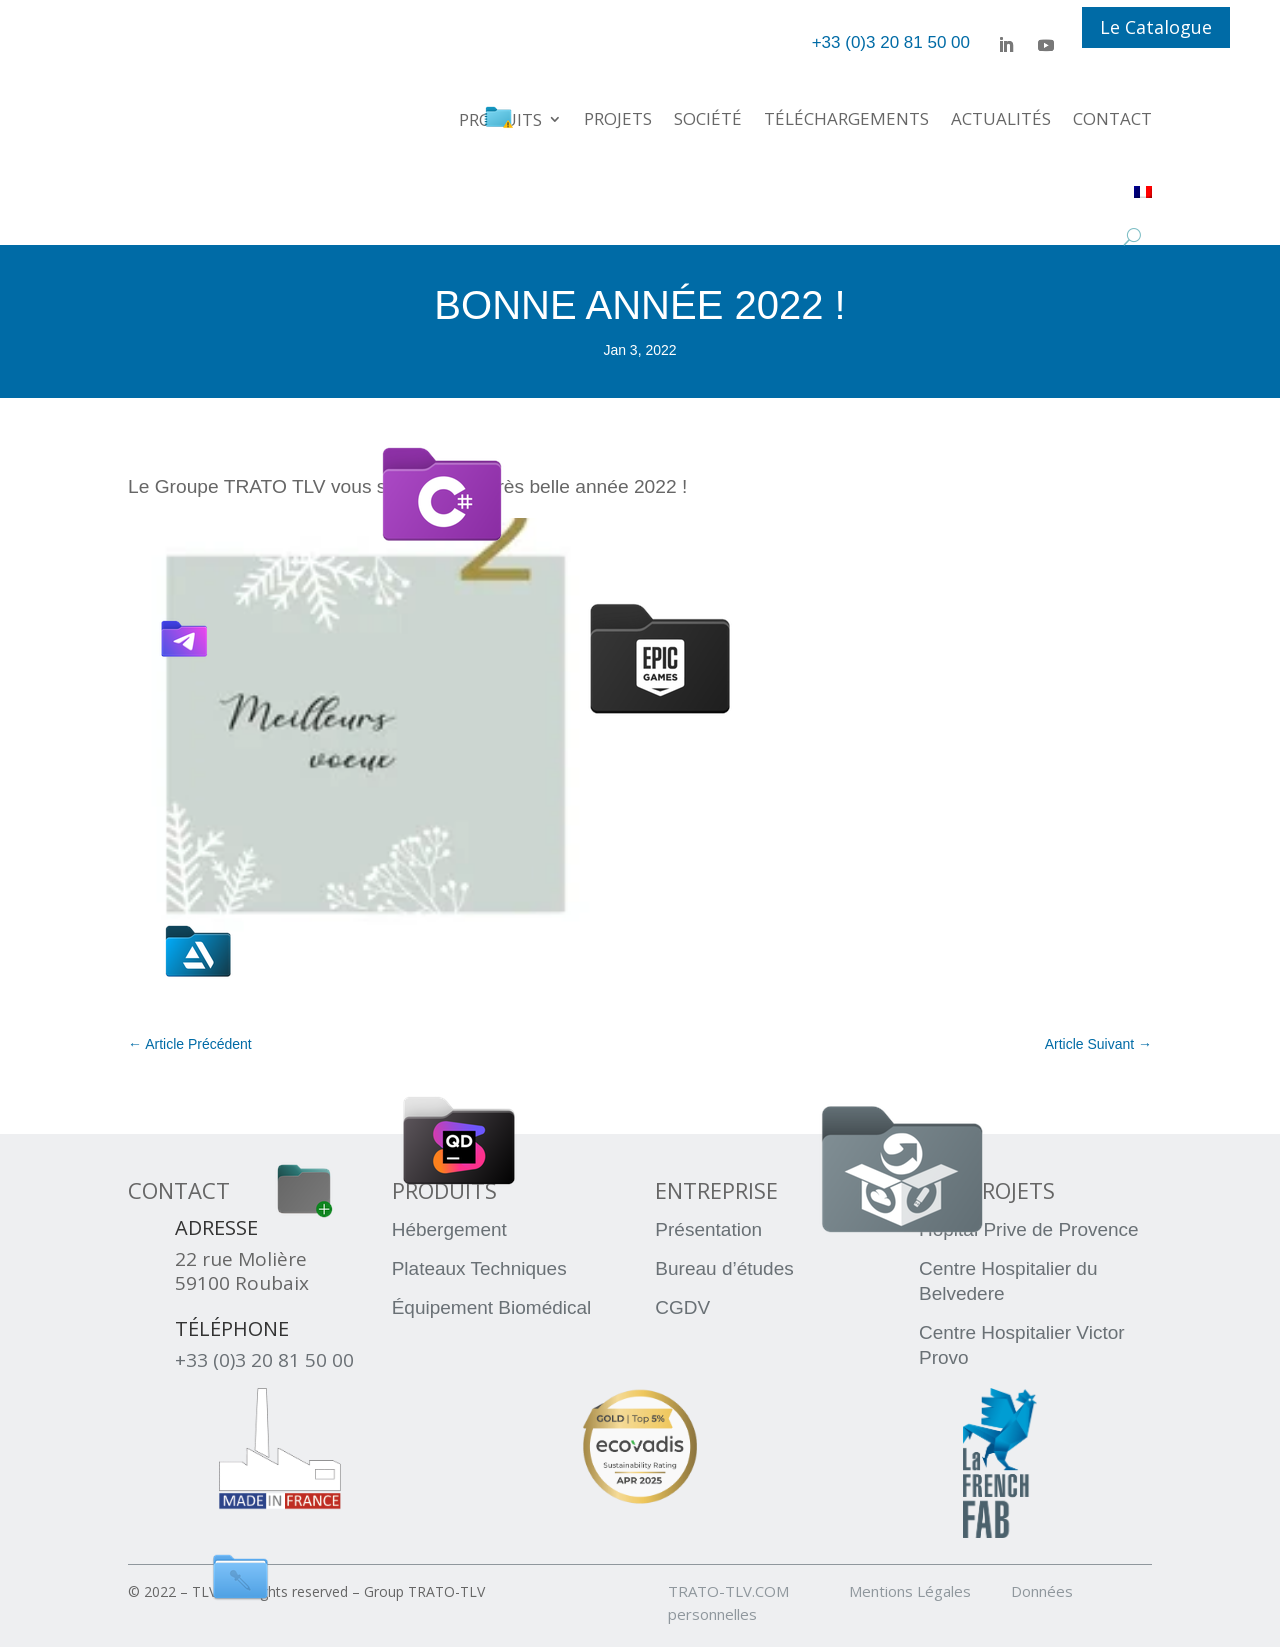 Image resolution: width=1280 pixels, height=1647 pixels. What do you see at coordinates (458, 1143) in the screenshot?
I see `folder containing JetBrains Qodana project files` at bounding box center [458, 1143].